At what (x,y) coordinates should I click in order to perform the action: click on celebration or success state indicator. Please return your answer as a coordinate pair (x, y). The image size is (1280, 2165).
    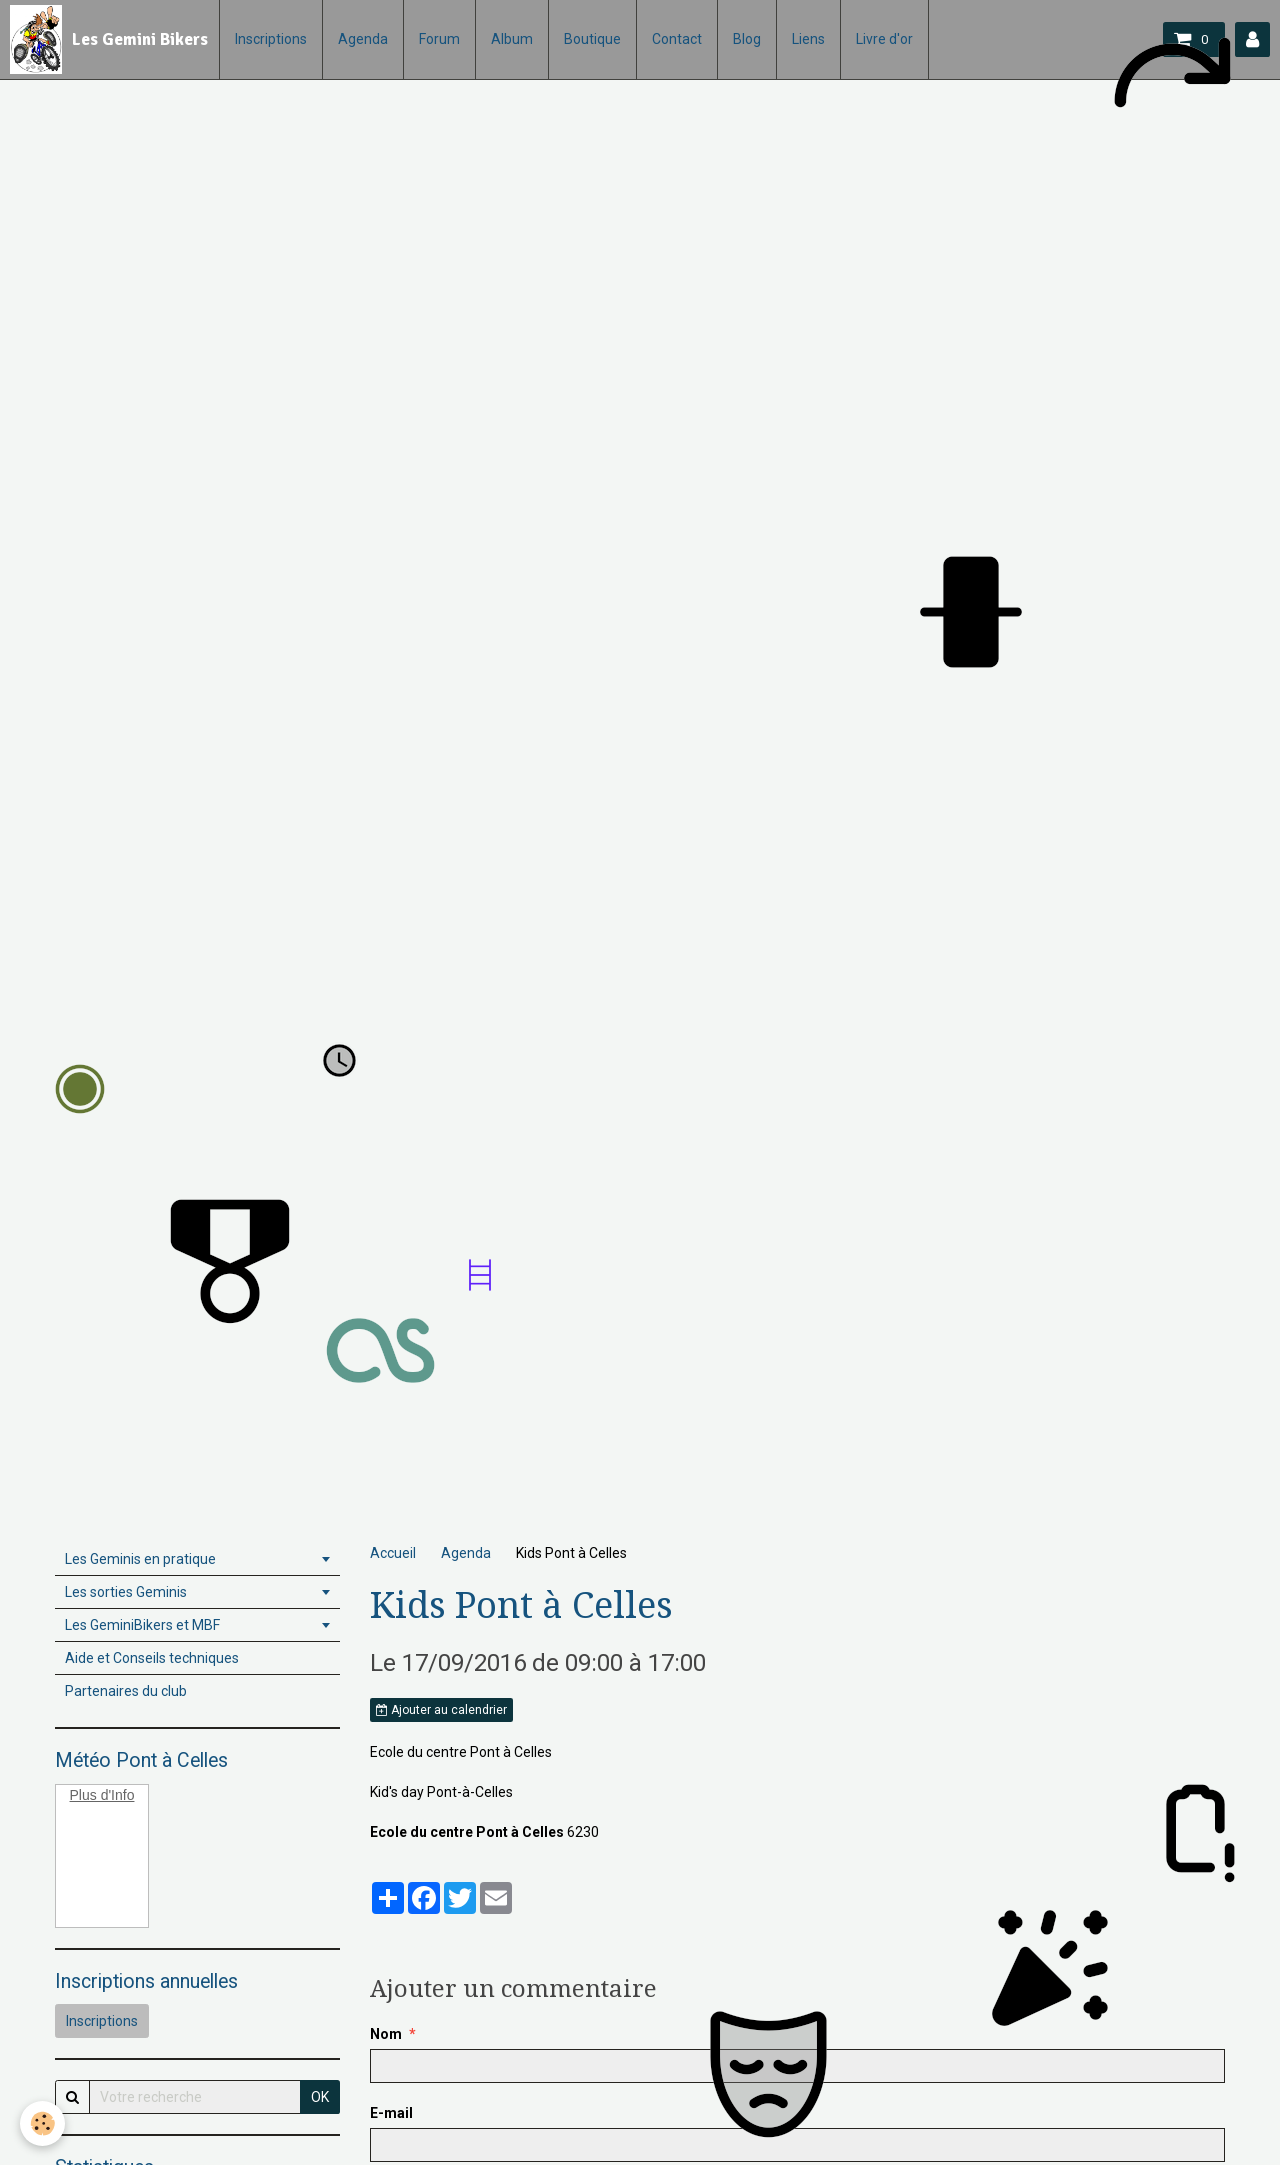
    Looking at the image, I should click on (1053, 1965).